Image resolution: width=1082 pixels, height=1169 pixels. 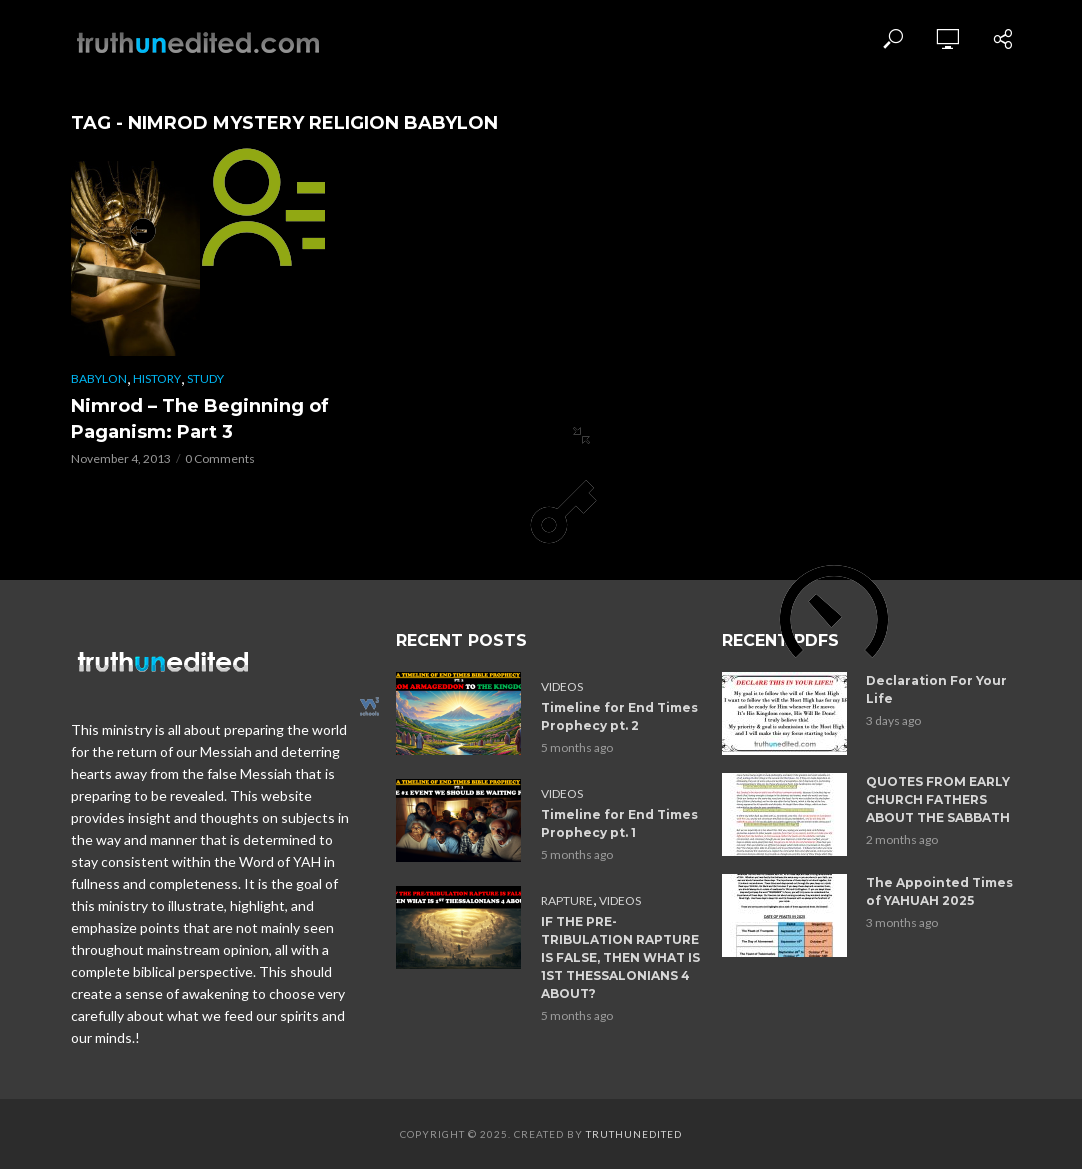 What do you see at coordinates (258, 210) in the screenshot?
I see `access your contacts list` at bounding box center [258, 210].